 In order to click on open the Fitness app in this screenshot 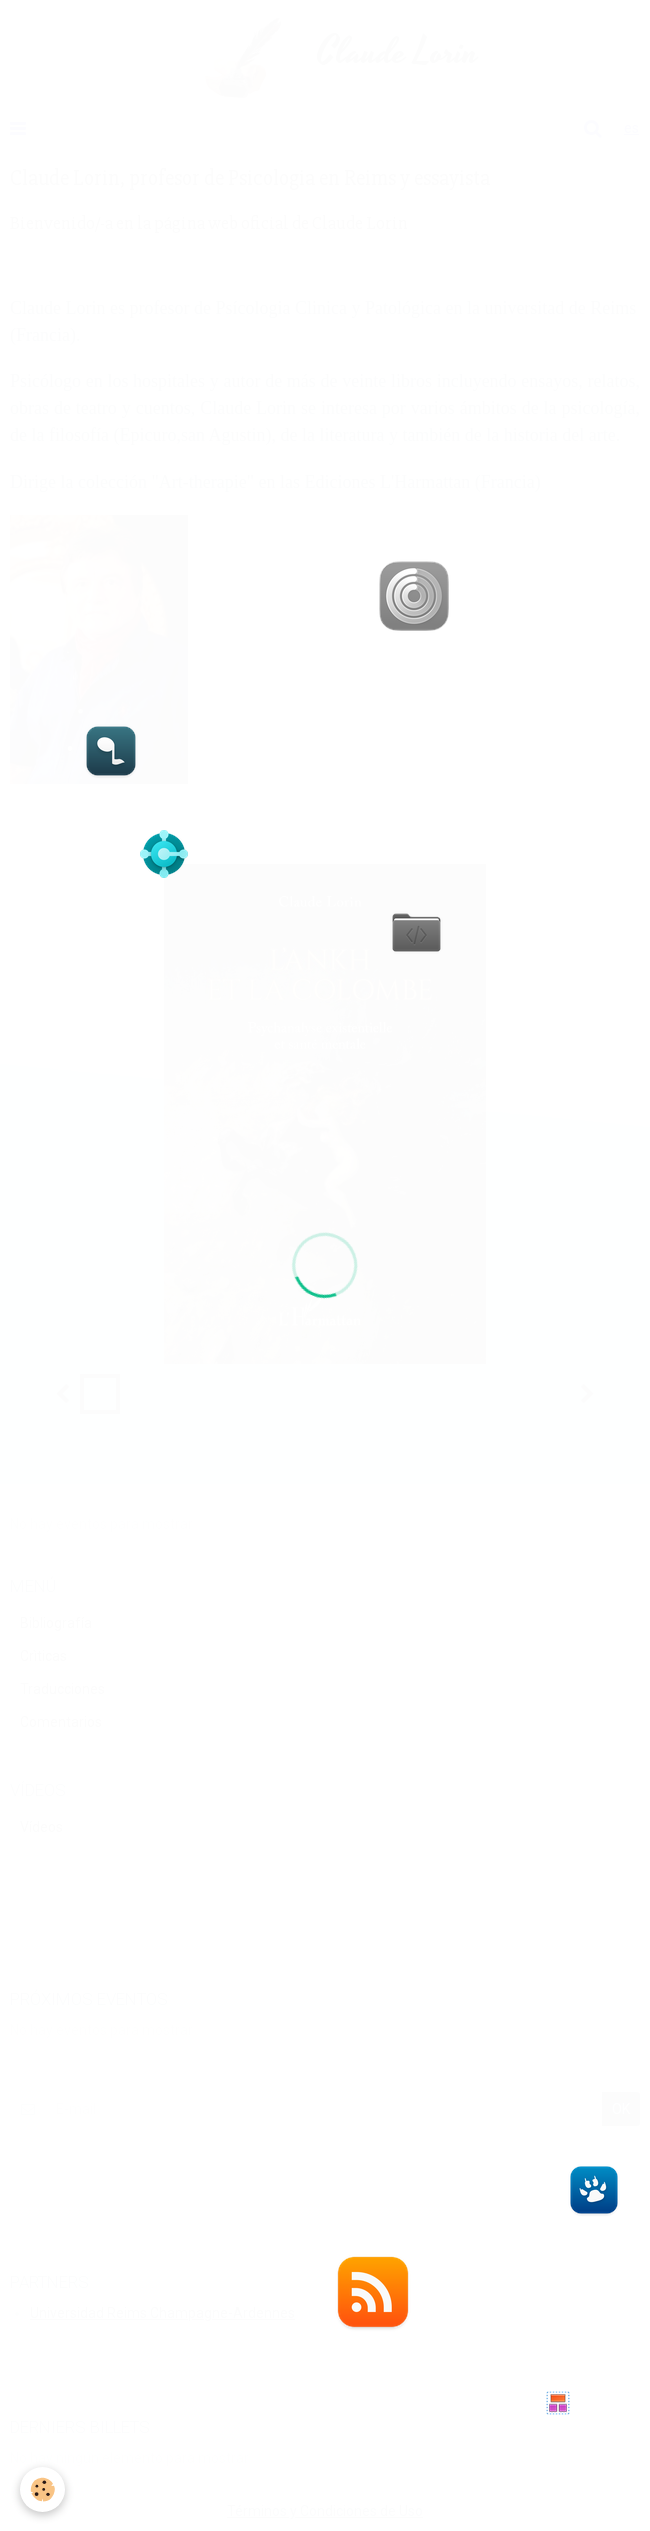, I will do `click(414, 596)`.